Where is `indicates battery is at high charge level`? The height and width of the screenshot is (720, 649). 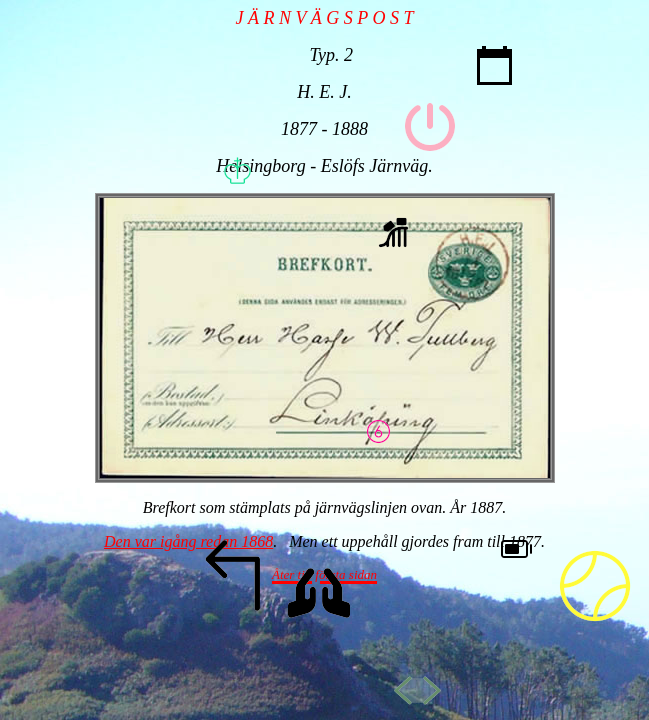 indicates battery is at high charge level is located at coordinates (516, 549).